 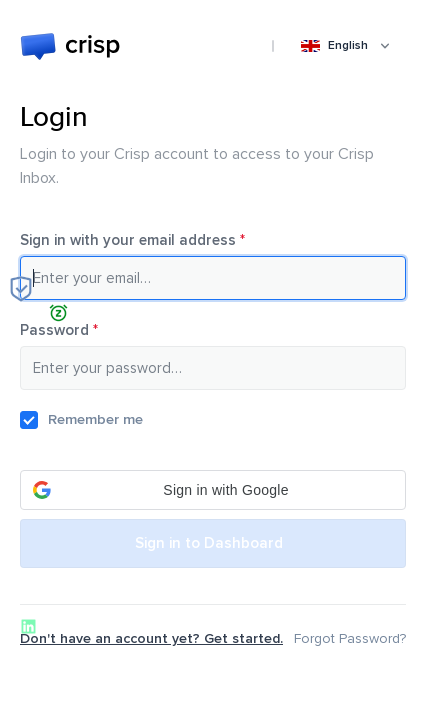 I want to click on open LinkedIn profile, so click(x=28, y=626).